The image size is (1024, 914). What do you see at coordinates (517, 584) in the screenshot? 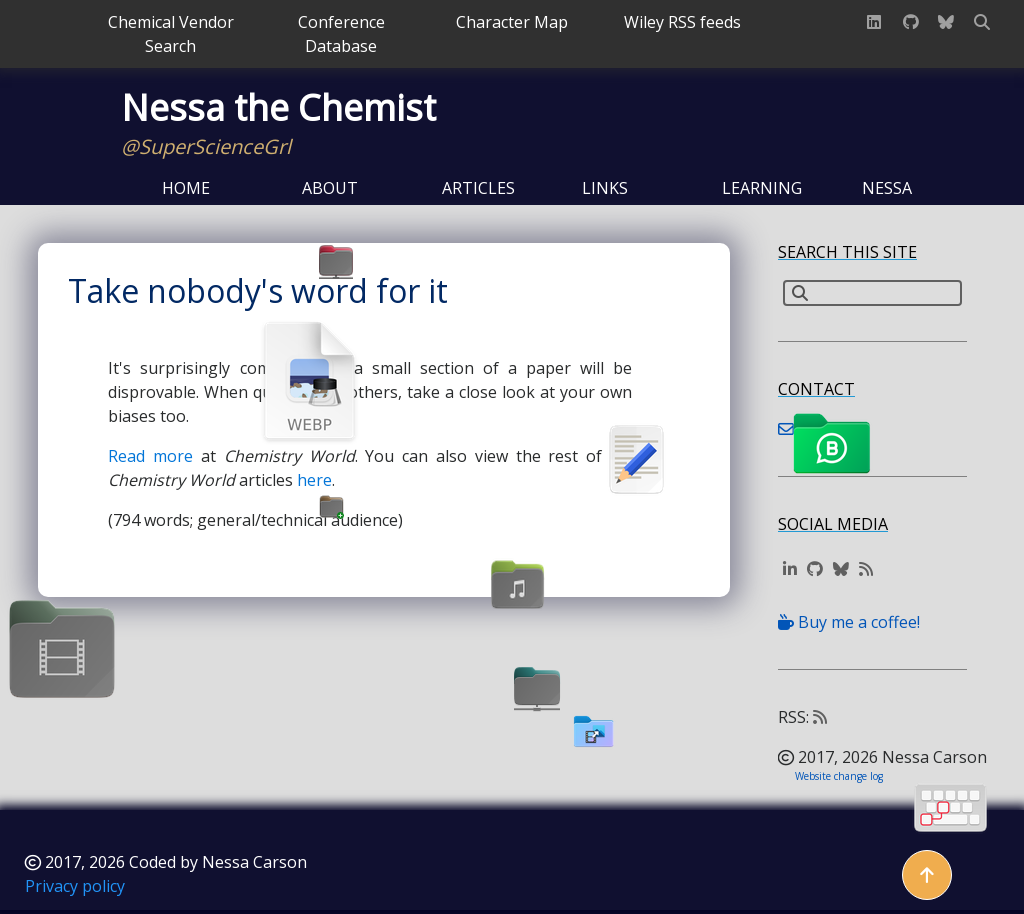
I see `open your music folder` at bounding box center [517, 584].